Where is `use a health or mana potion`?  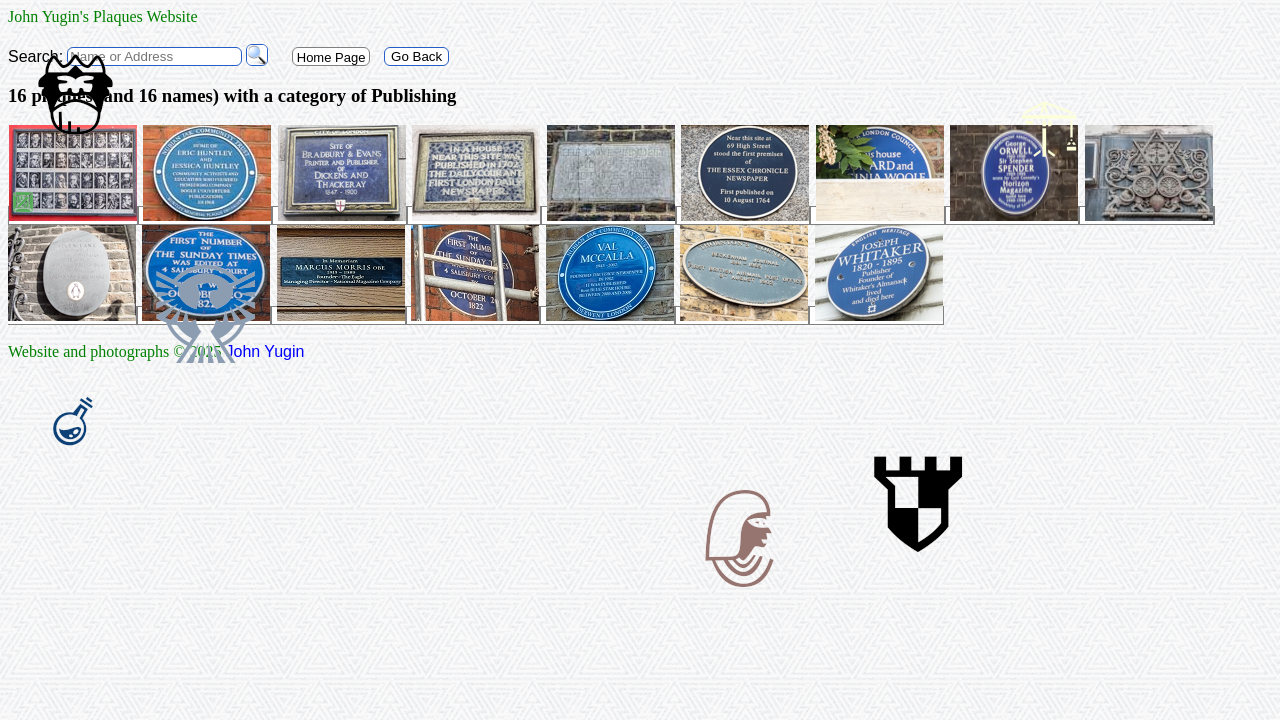 use a health or mana potion is located at coordinates (74, 421).